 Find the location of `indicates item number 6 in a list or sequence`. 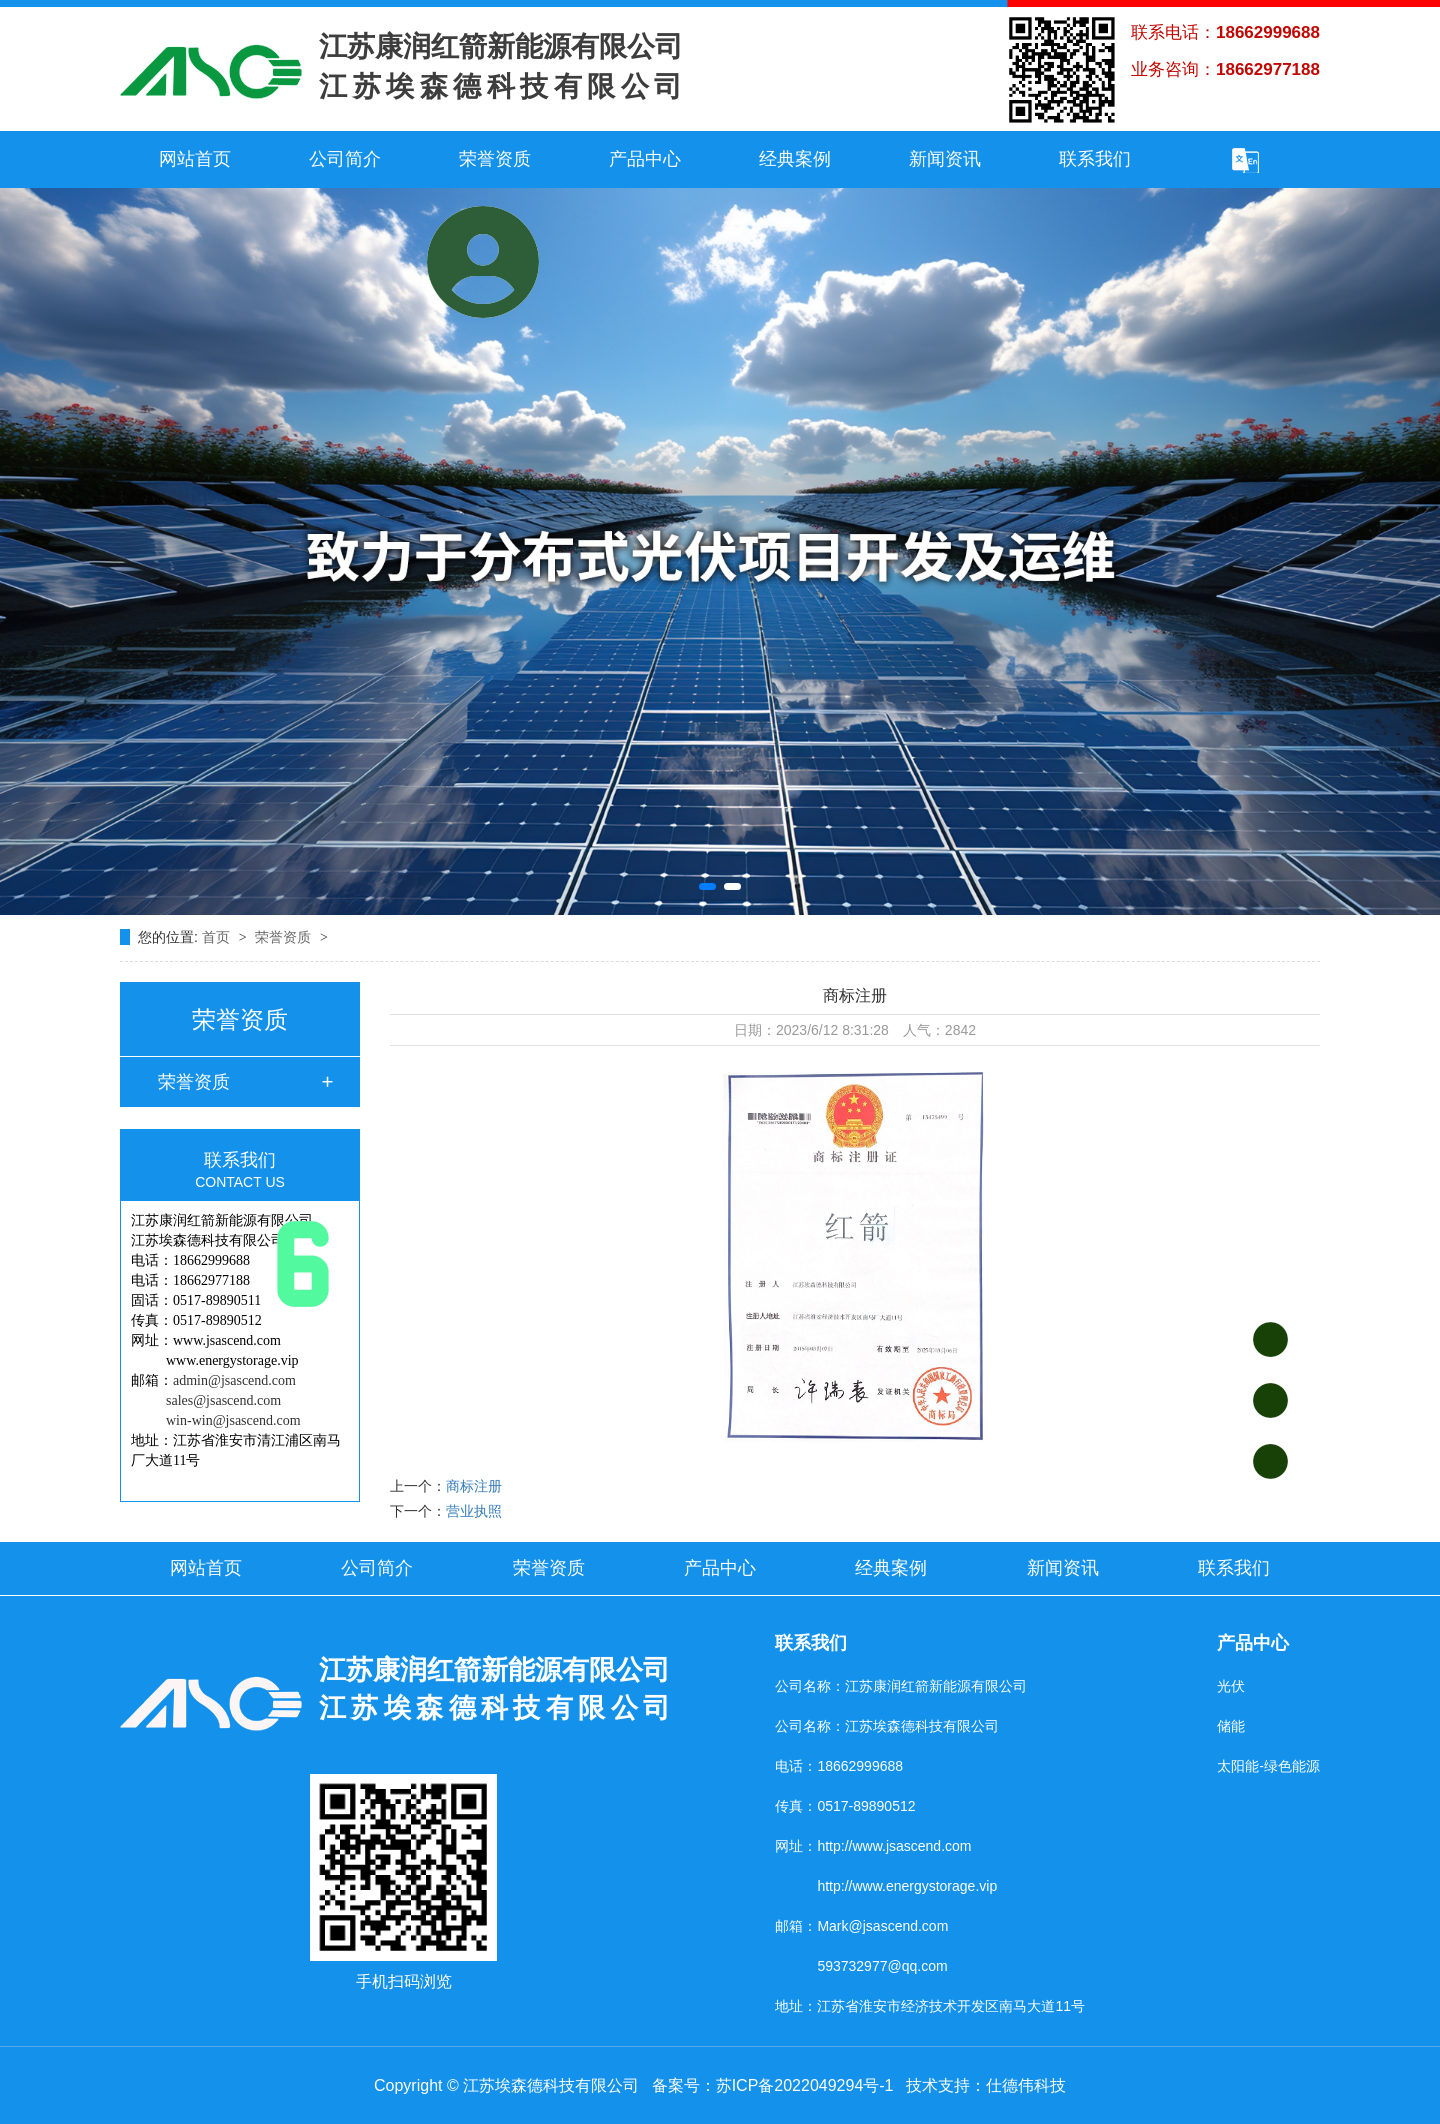

indicates item number 6 in a list or sequence is located at coordinates (303, 1264).